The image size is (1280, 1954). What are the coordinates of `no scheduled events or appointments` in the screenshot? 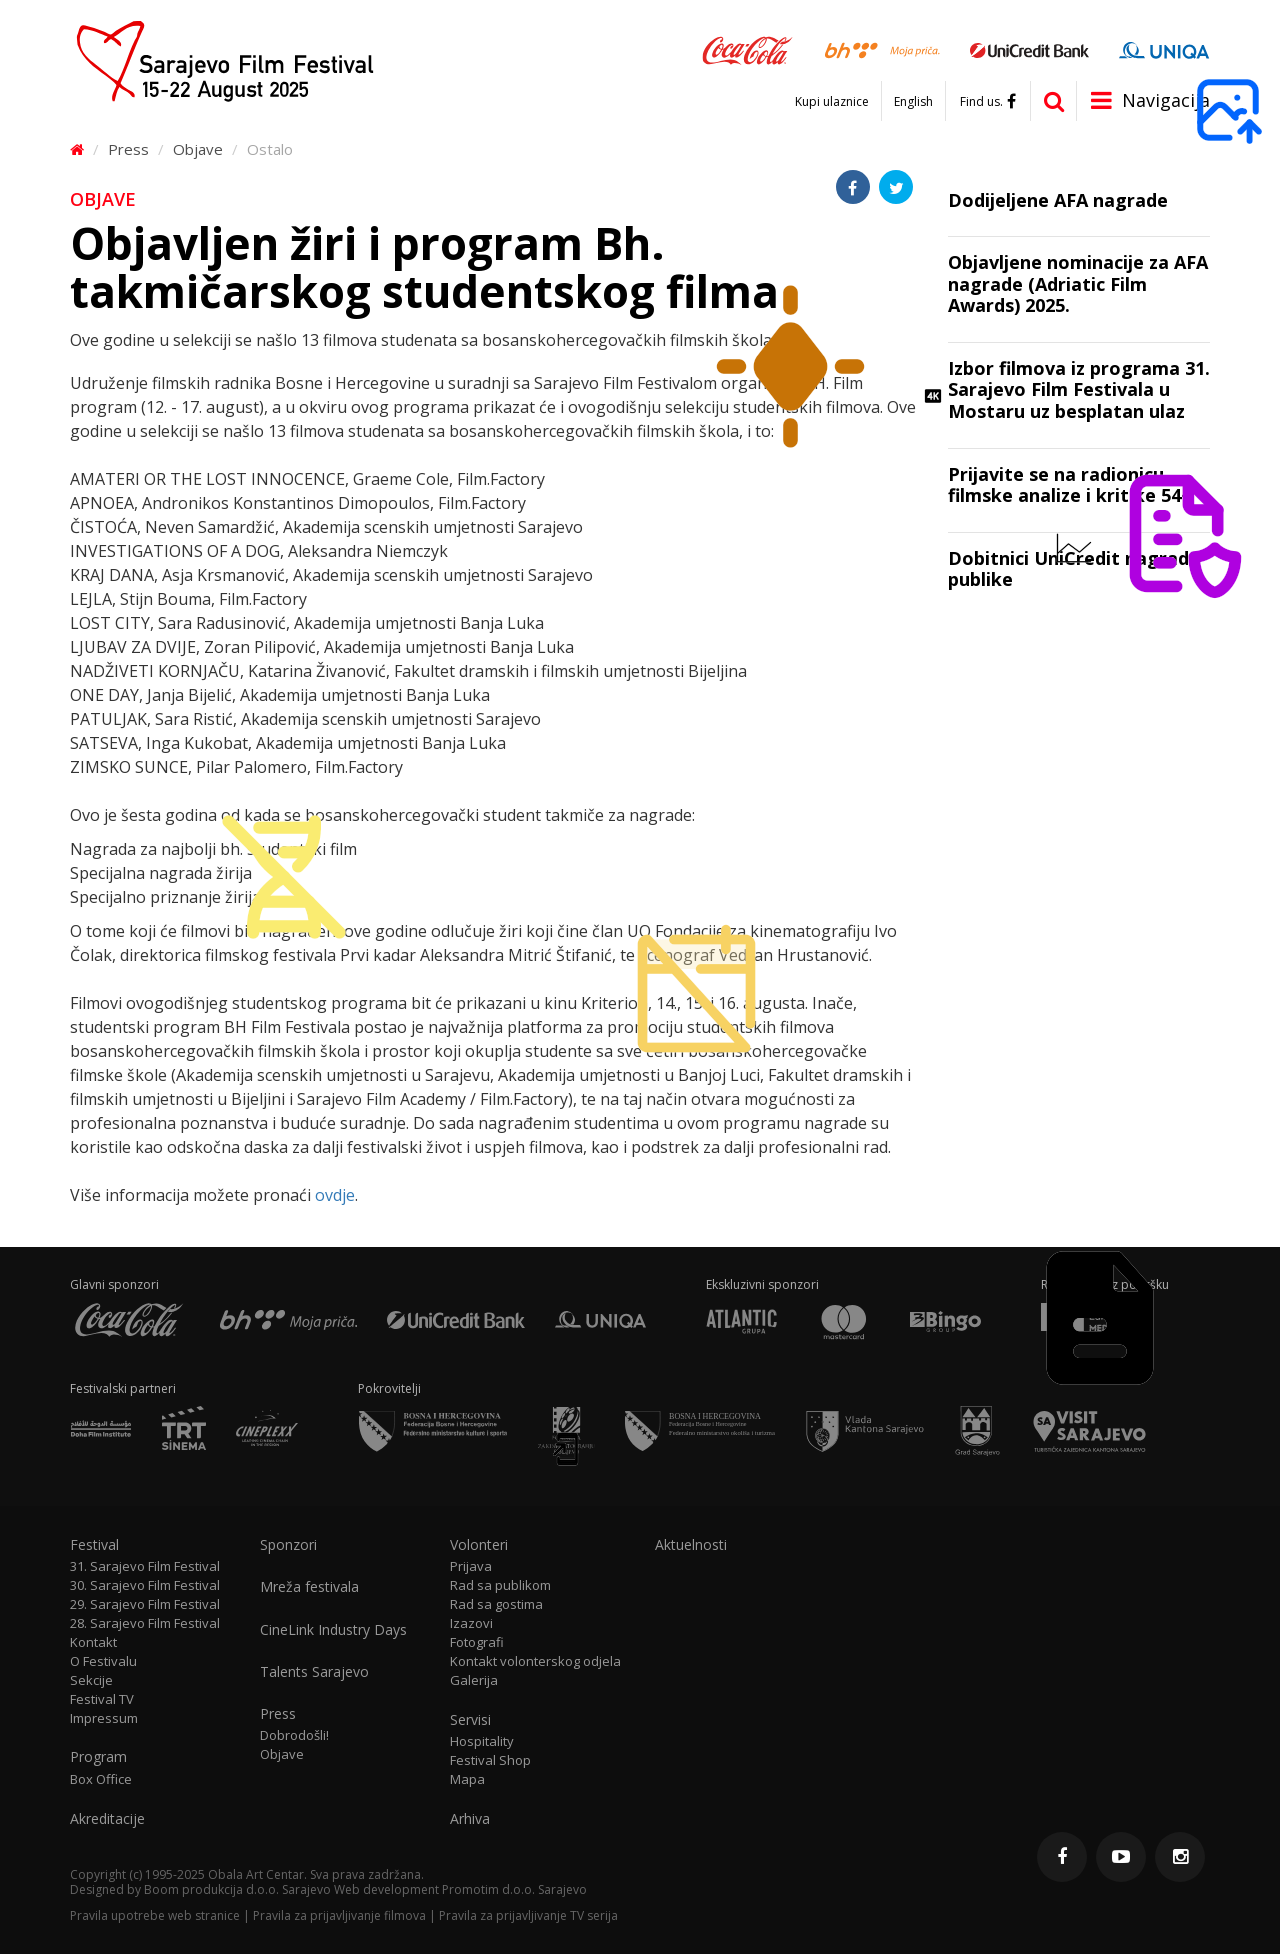 It's located at (696, 993).